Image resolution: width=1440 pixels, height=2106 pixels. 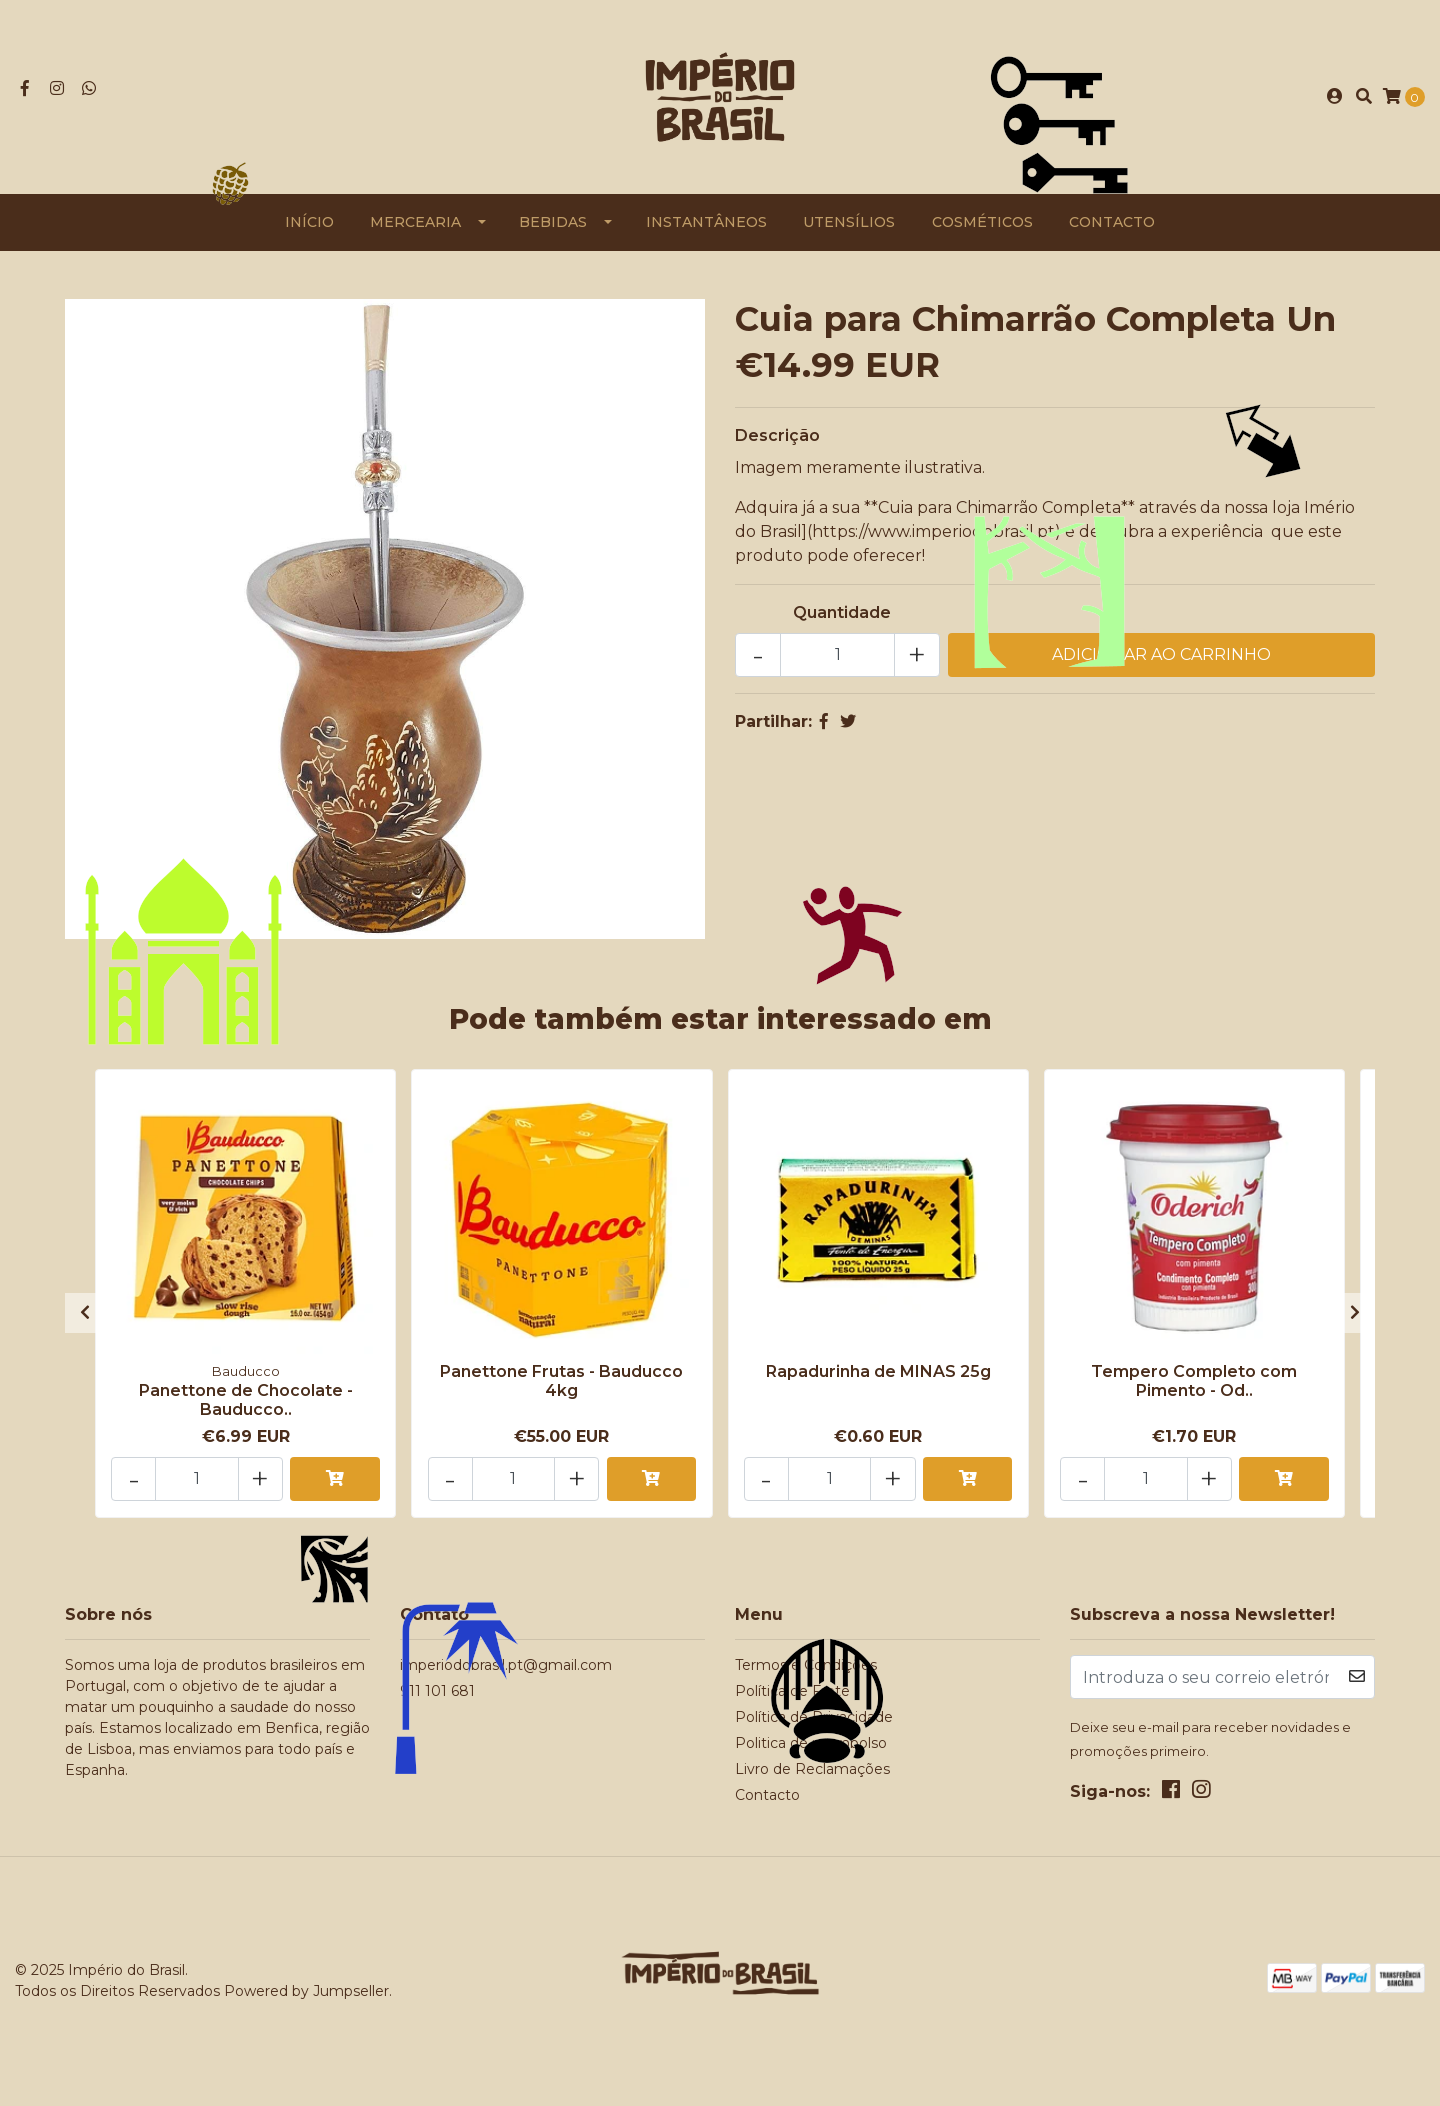 What do you see at coordinates (852, 935) in the screenshot?
I see `access ball throwing or toss-related games` at bounding box center [852, 935].